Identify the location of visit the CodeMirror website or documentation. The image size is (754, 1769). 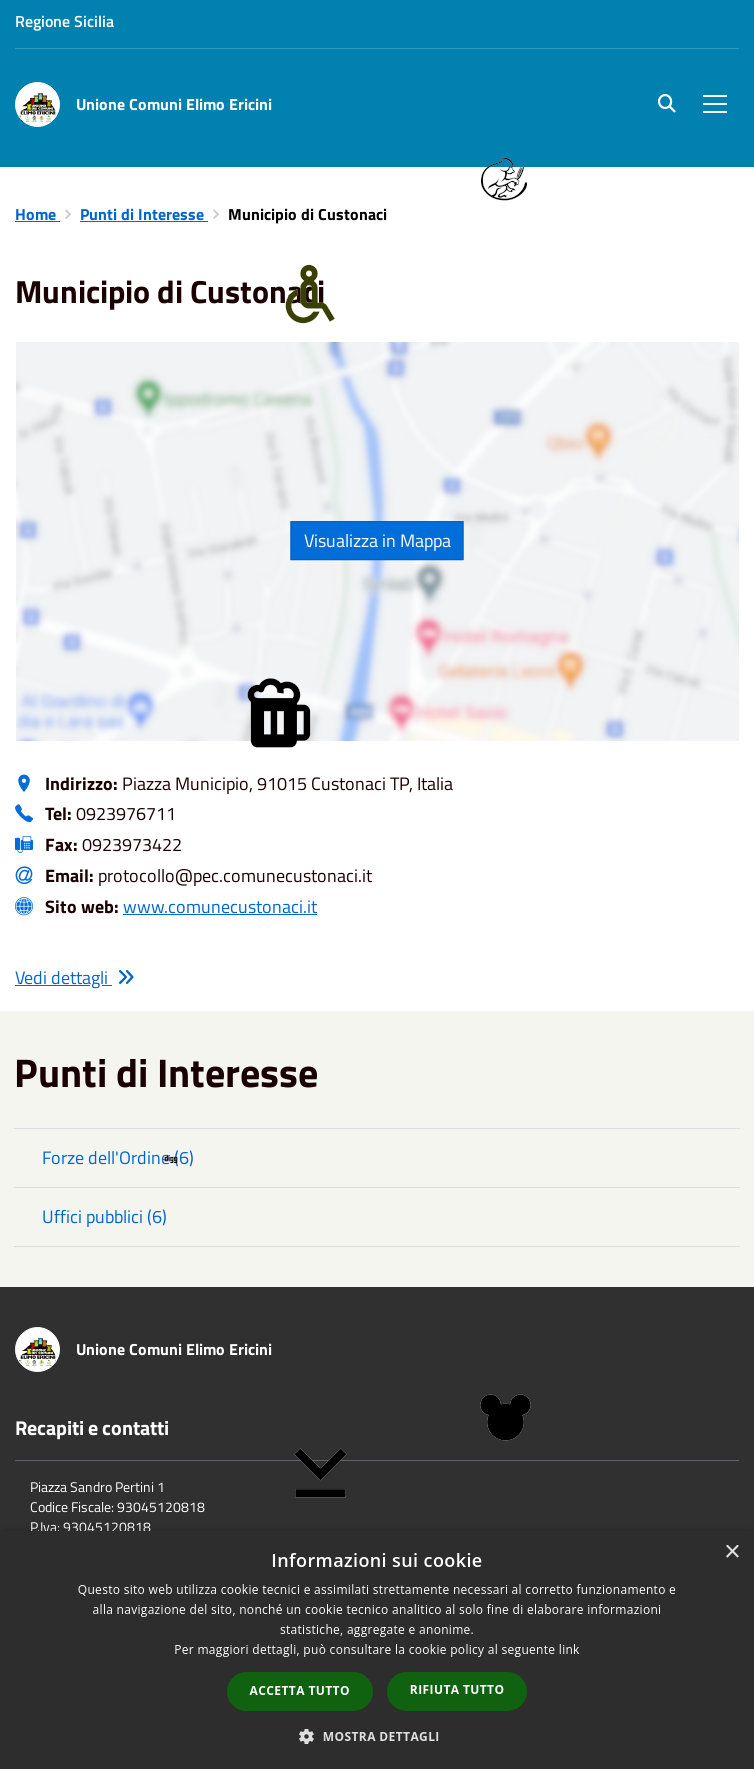
(504, 179).